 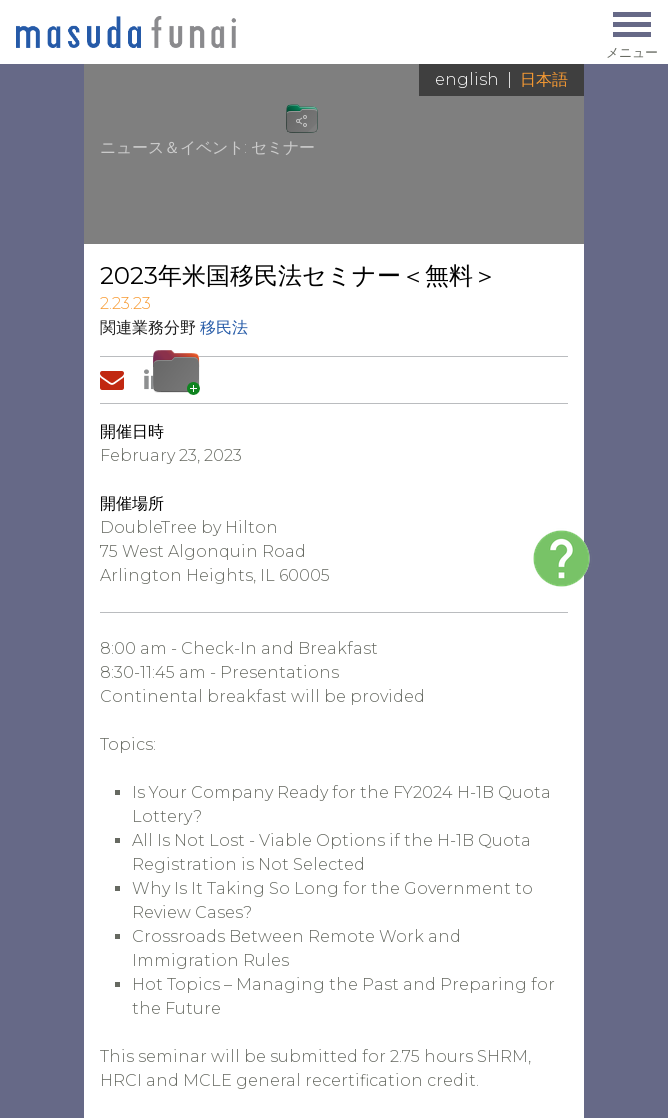 What do you see at coordinates (302, 118) in the screenshot?
I see `access your public shared folder` at bounding box center [302, 118].